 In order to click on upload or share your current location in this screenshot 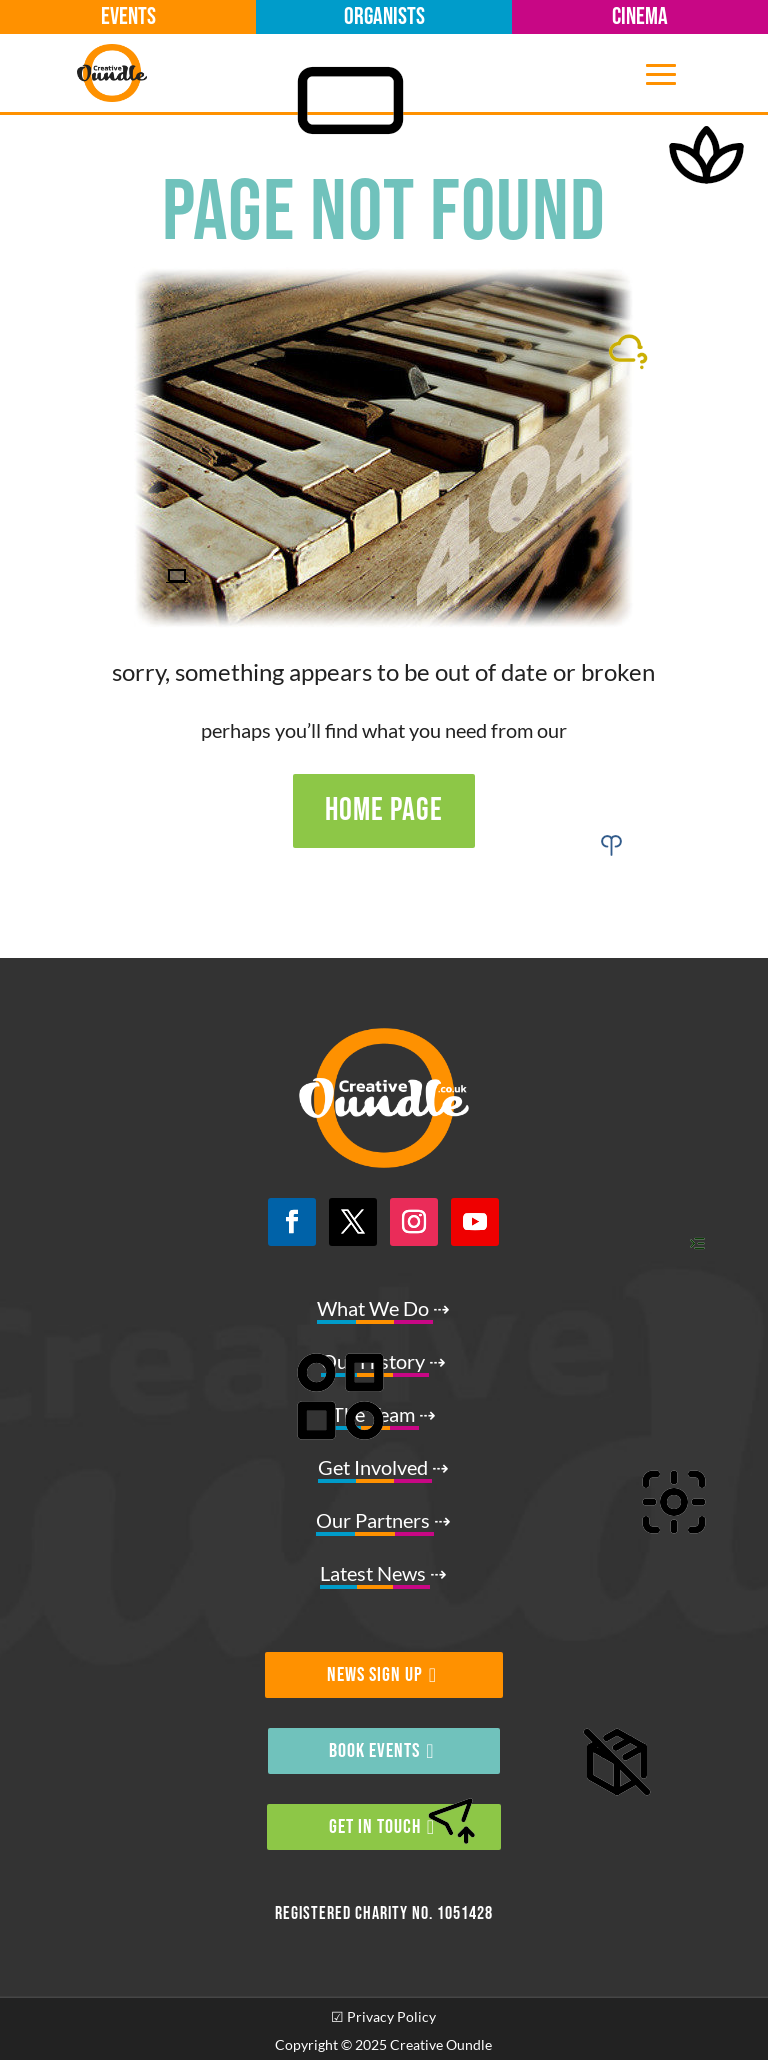, I will do `click(451, 1820)`.